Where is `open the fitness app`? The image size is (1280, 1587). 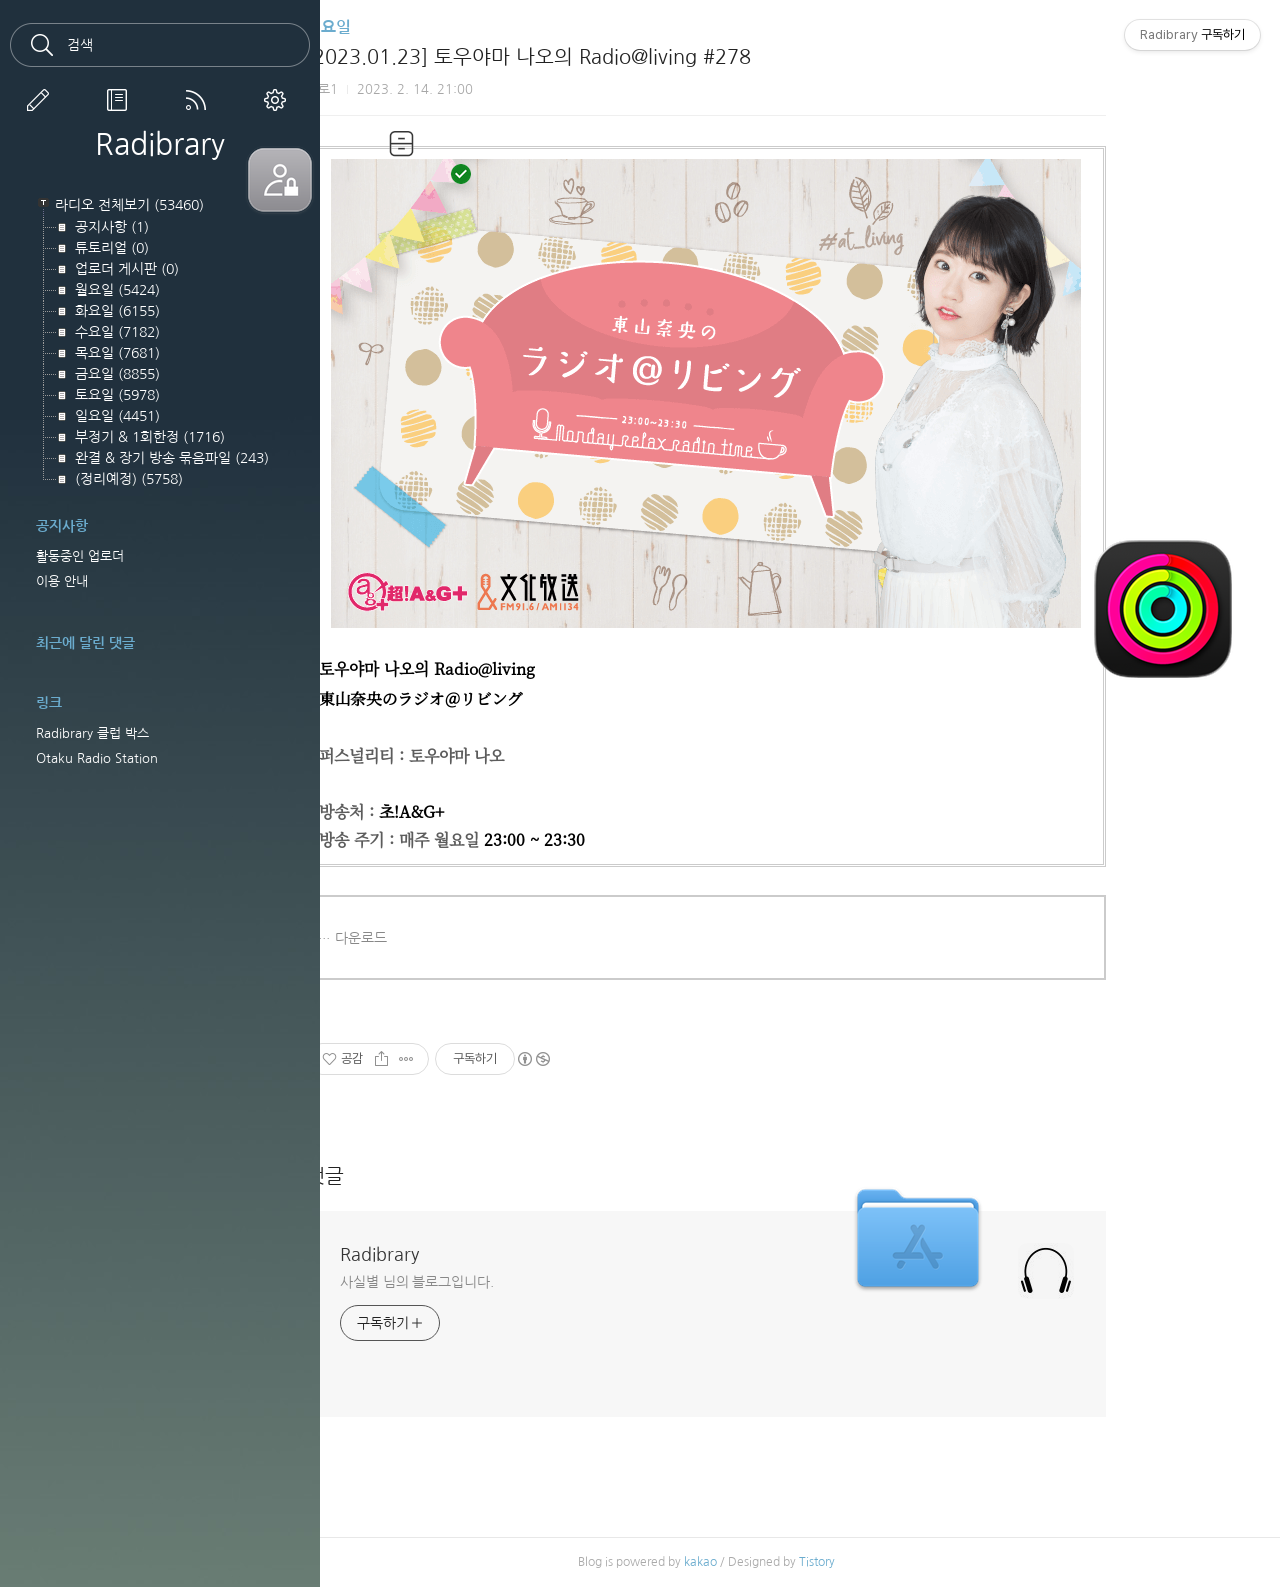
open the fitness app is located at coordinates (1163, 609).